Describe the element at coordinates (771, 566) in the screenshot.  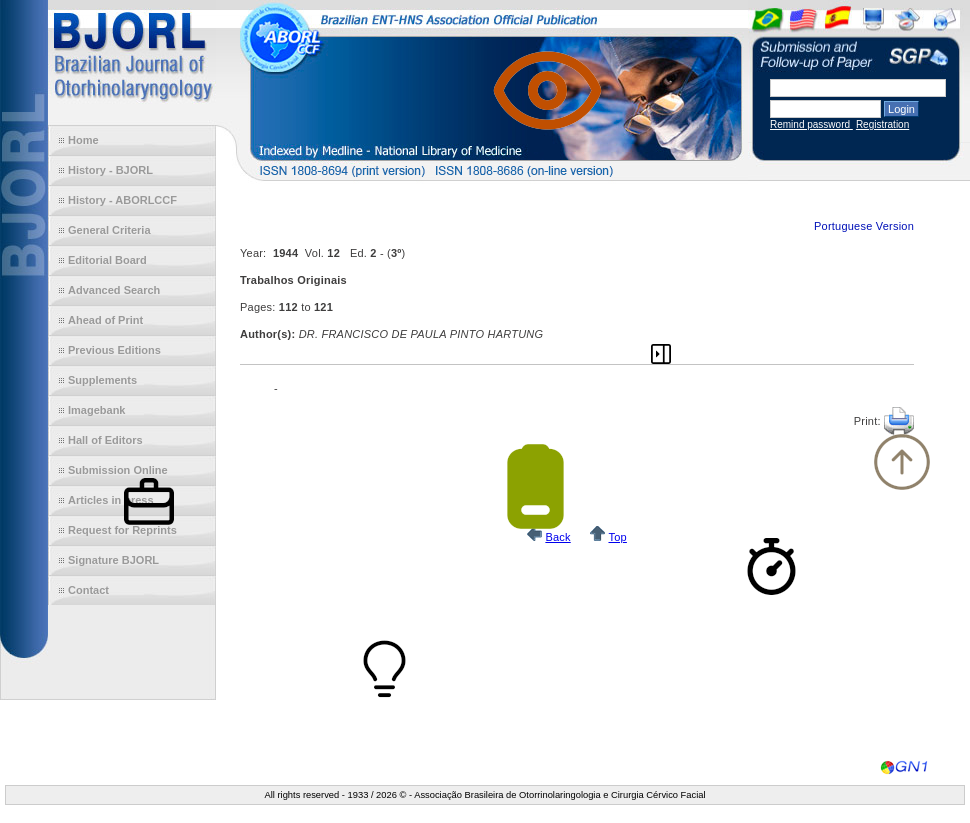
I see `start or stop a timer` at that location.